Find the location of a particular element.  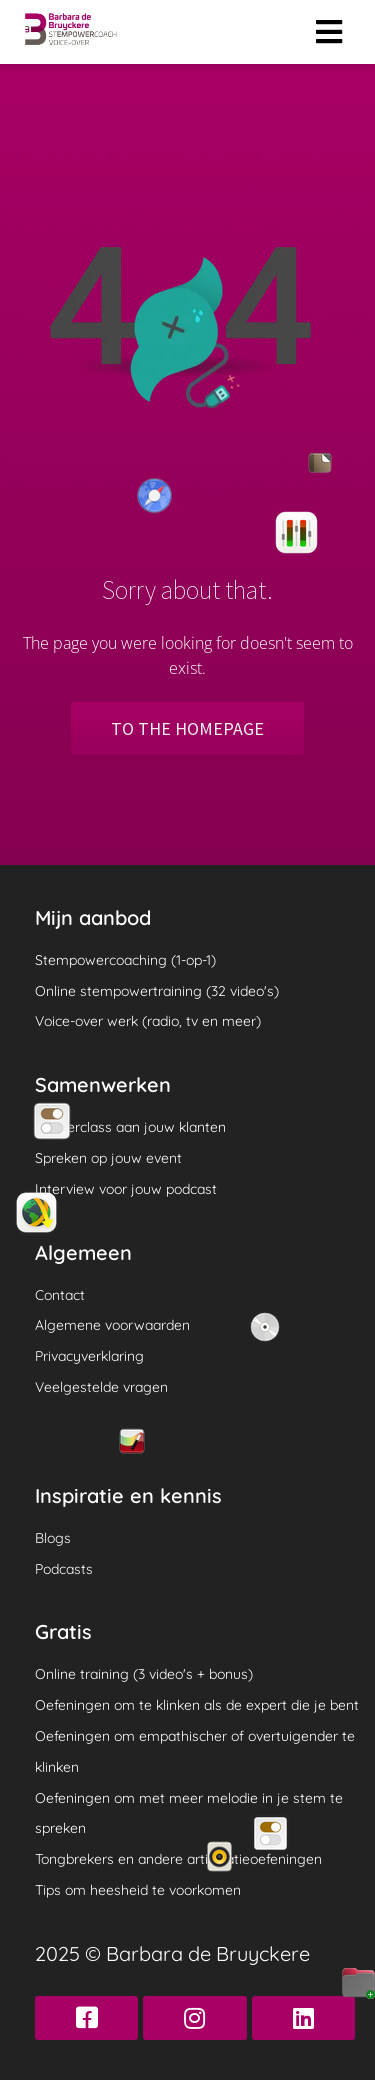

open system tweaks or settings customization is located at coordinates (270, 1833).